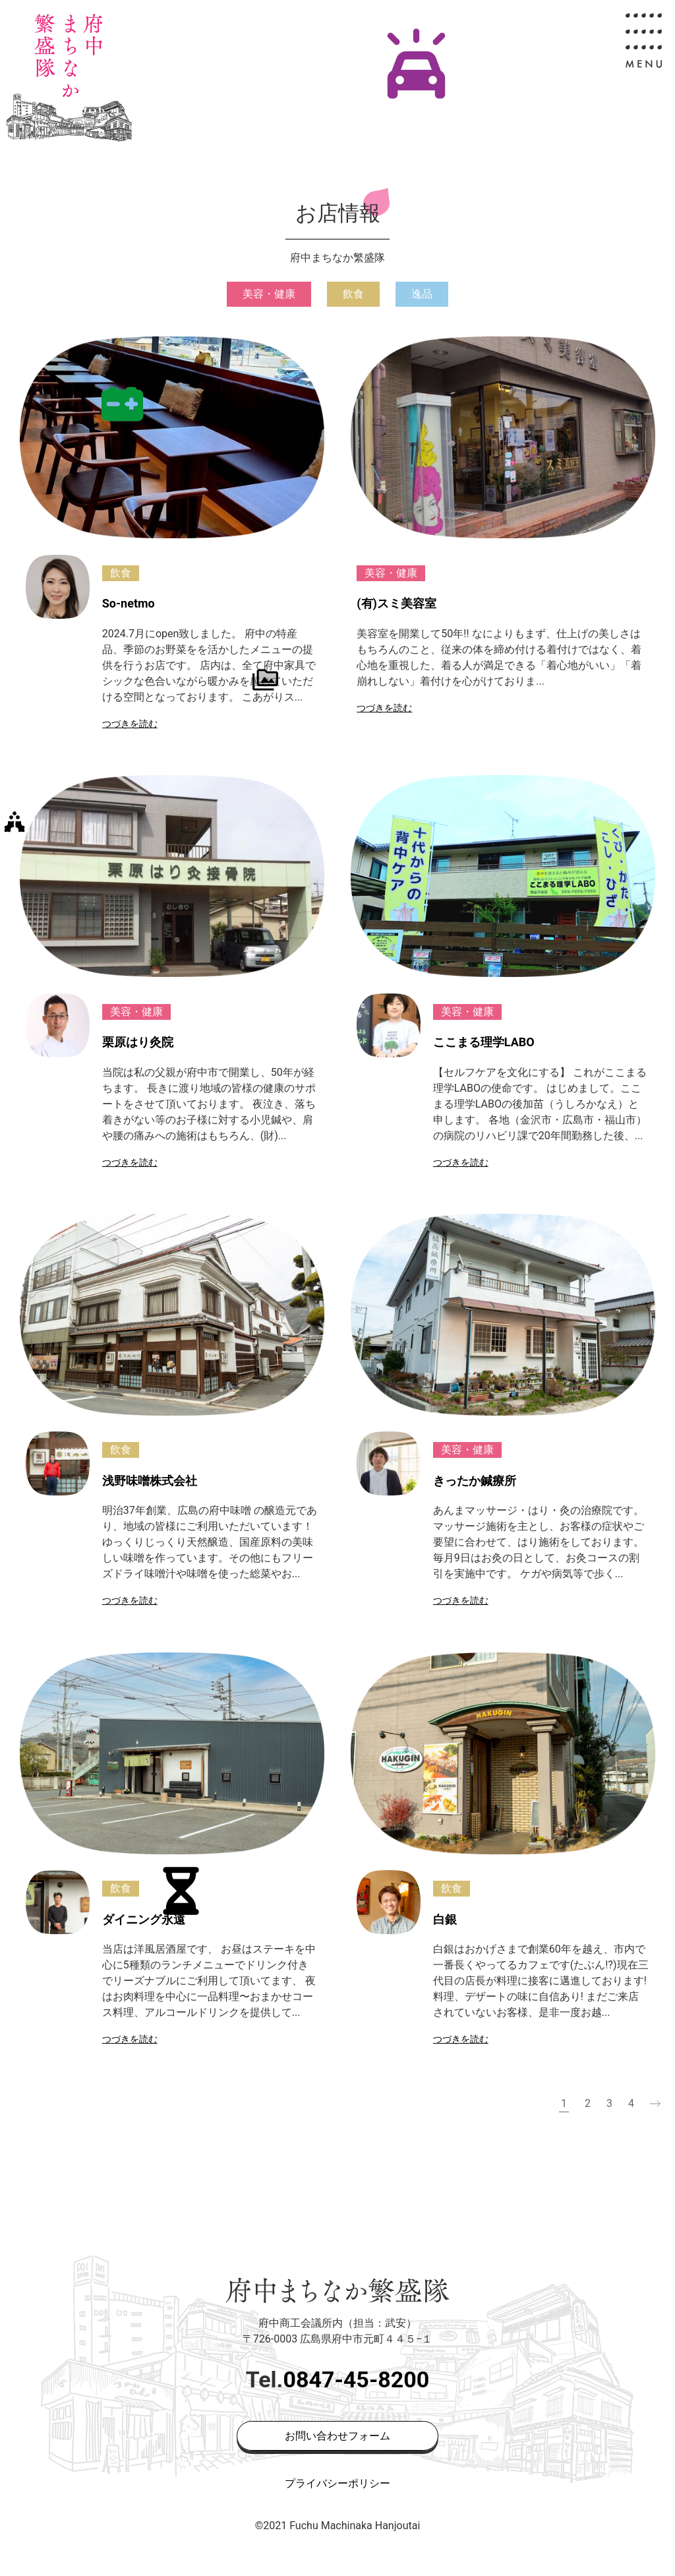  I want to click on indicates holiday or christmas-themed content, so click(15, 822).